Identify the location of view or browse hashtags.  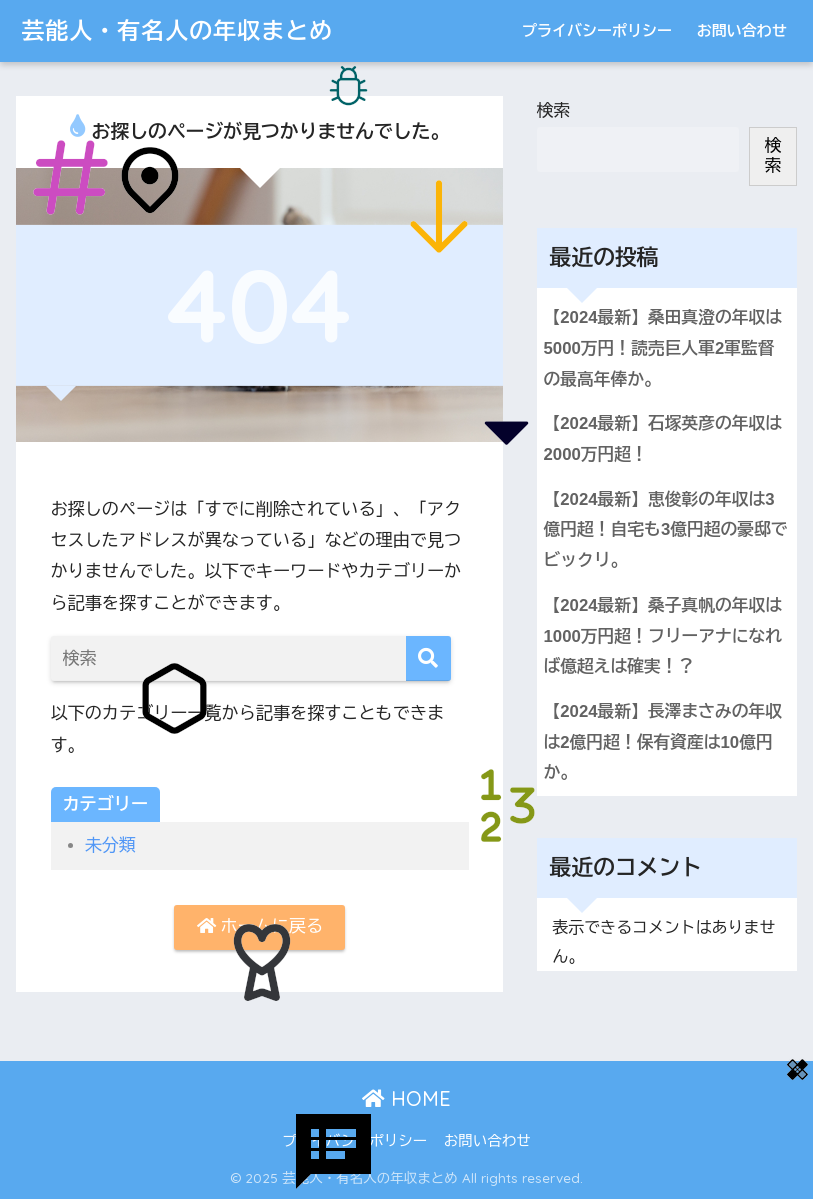
(70, 177).